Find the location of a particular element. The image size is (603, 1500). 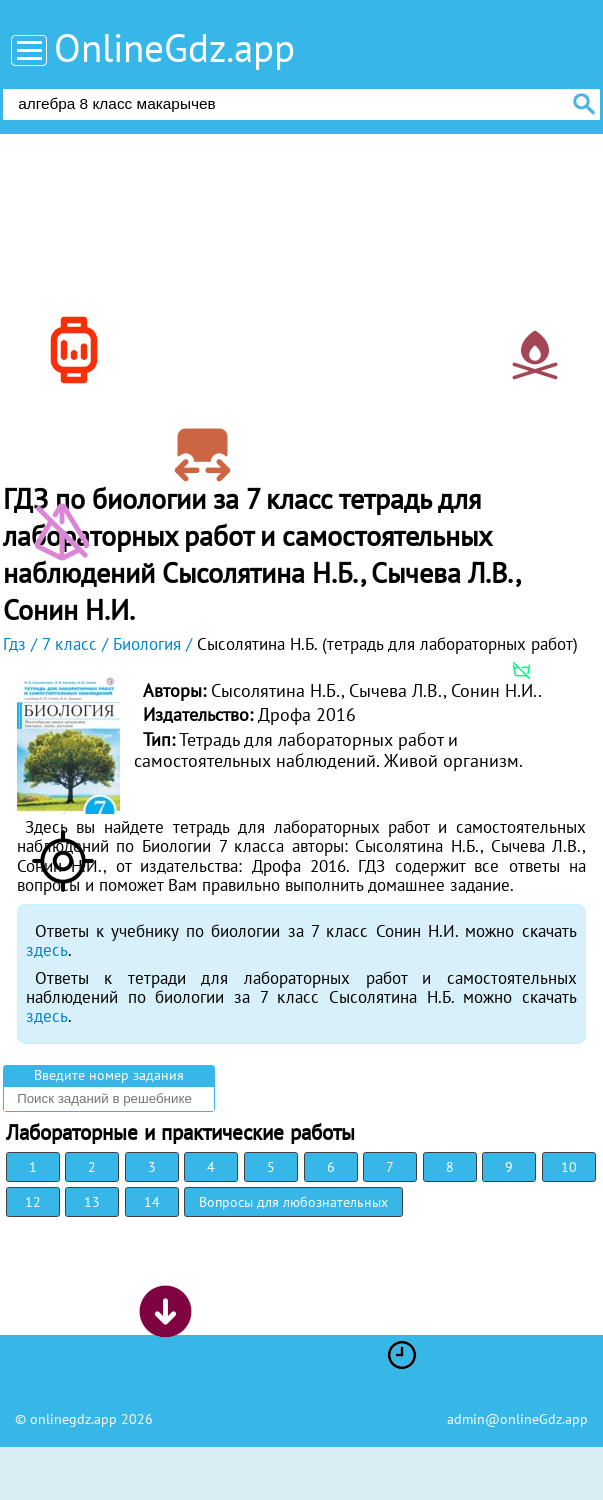

auto-fit content to available width is located at coordinates (202, 453).